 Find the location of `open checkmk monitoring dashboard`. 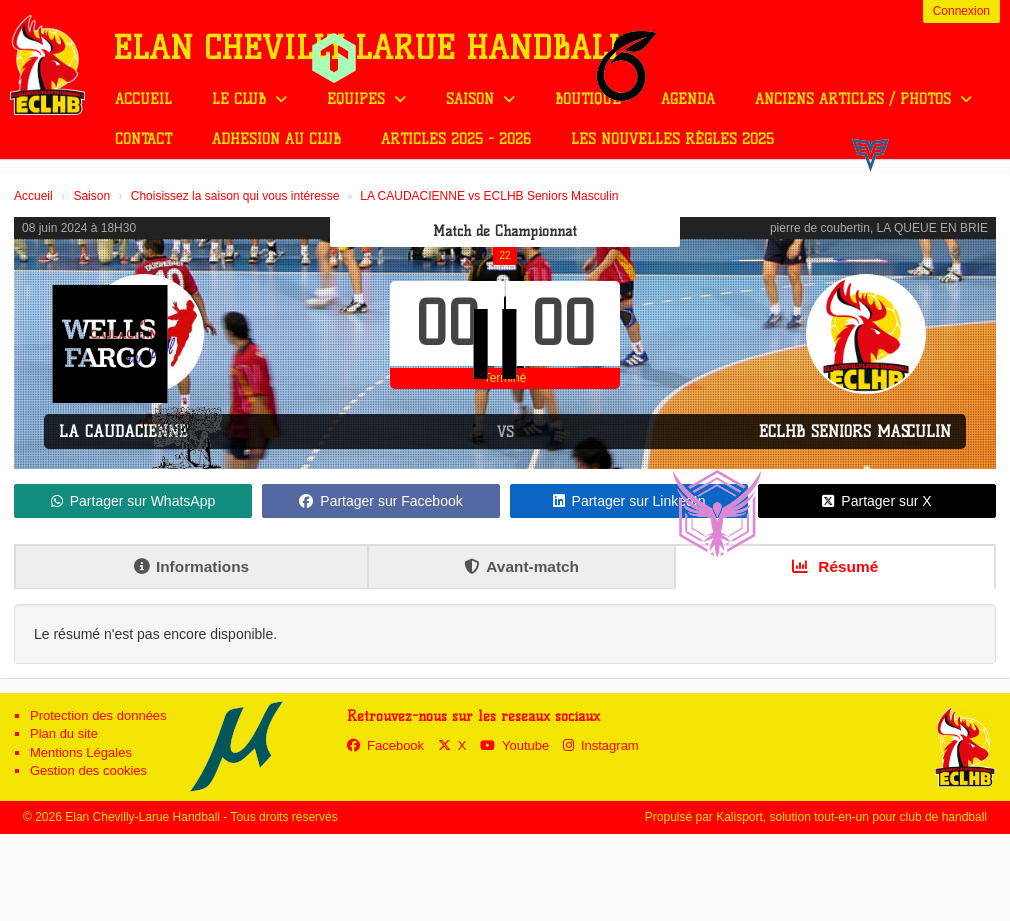

open checkmk monitoring dashboard is located at coordinates (334, 58).